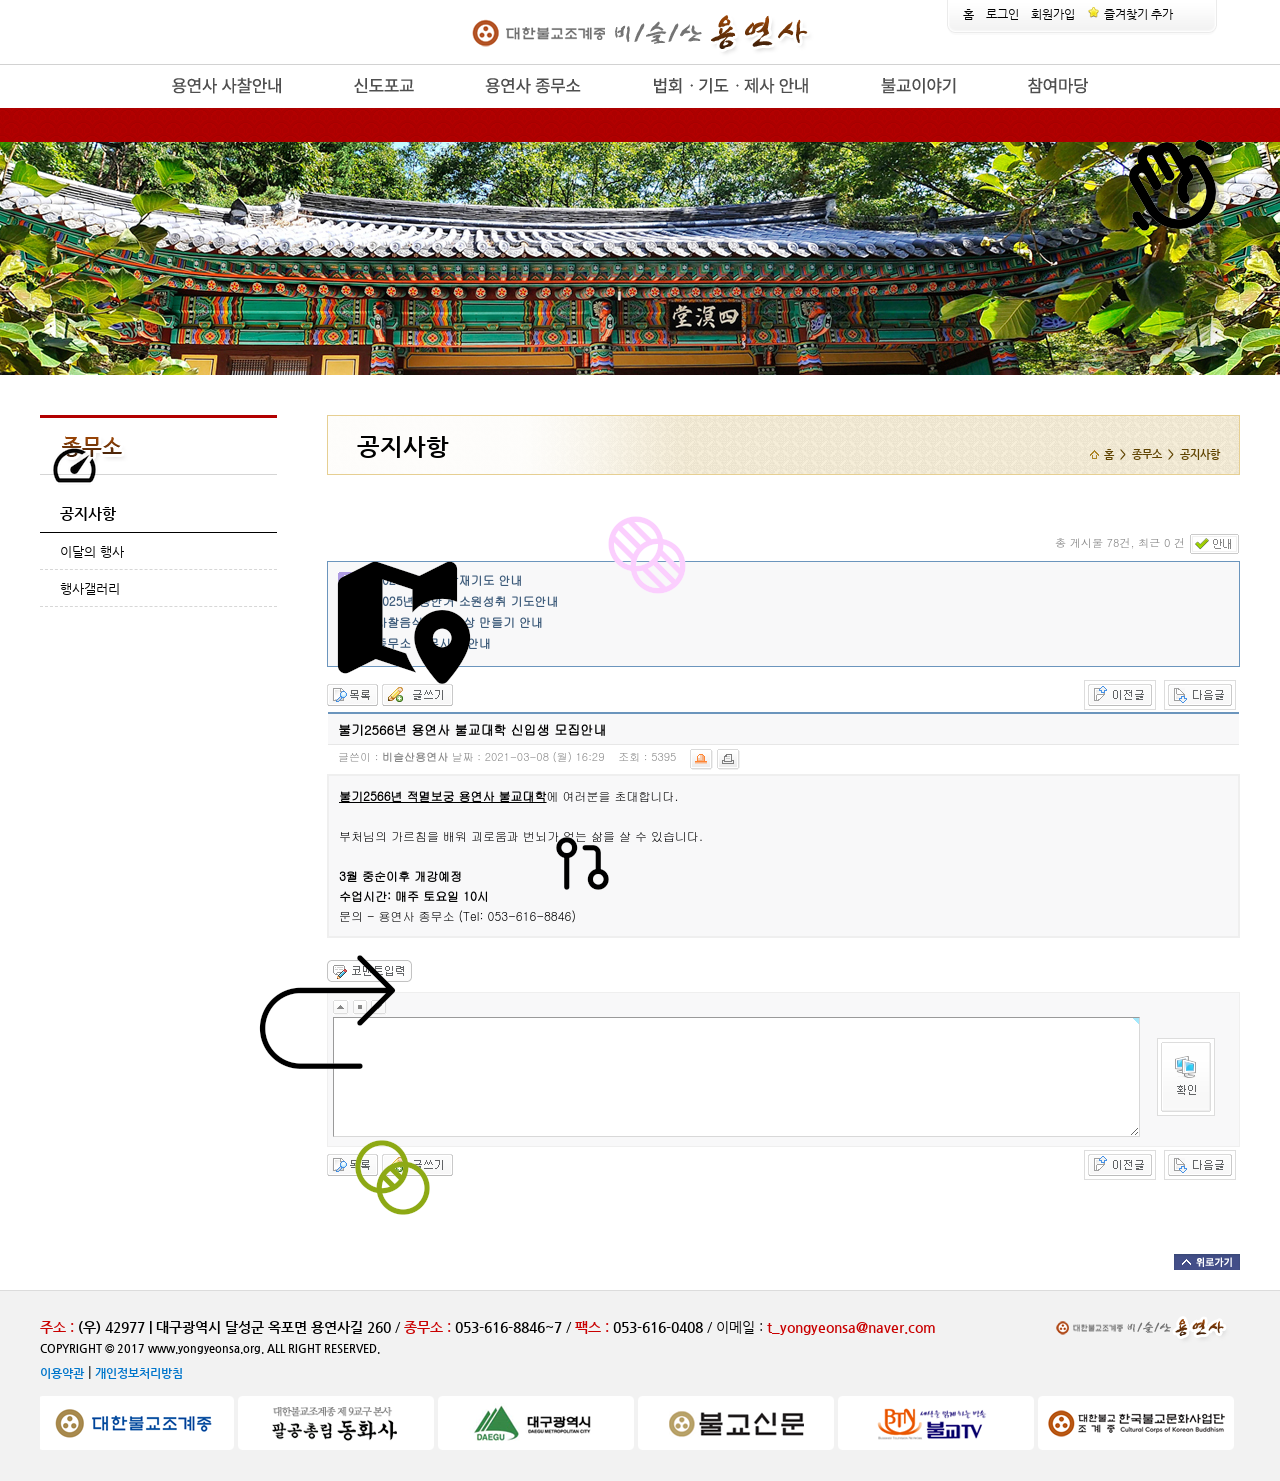 The width and height of the screenshot is (1280, 1481). Describe the element at coordinates (327, 1017) in the screenshot. I see `redo or repeat last action` at that location.